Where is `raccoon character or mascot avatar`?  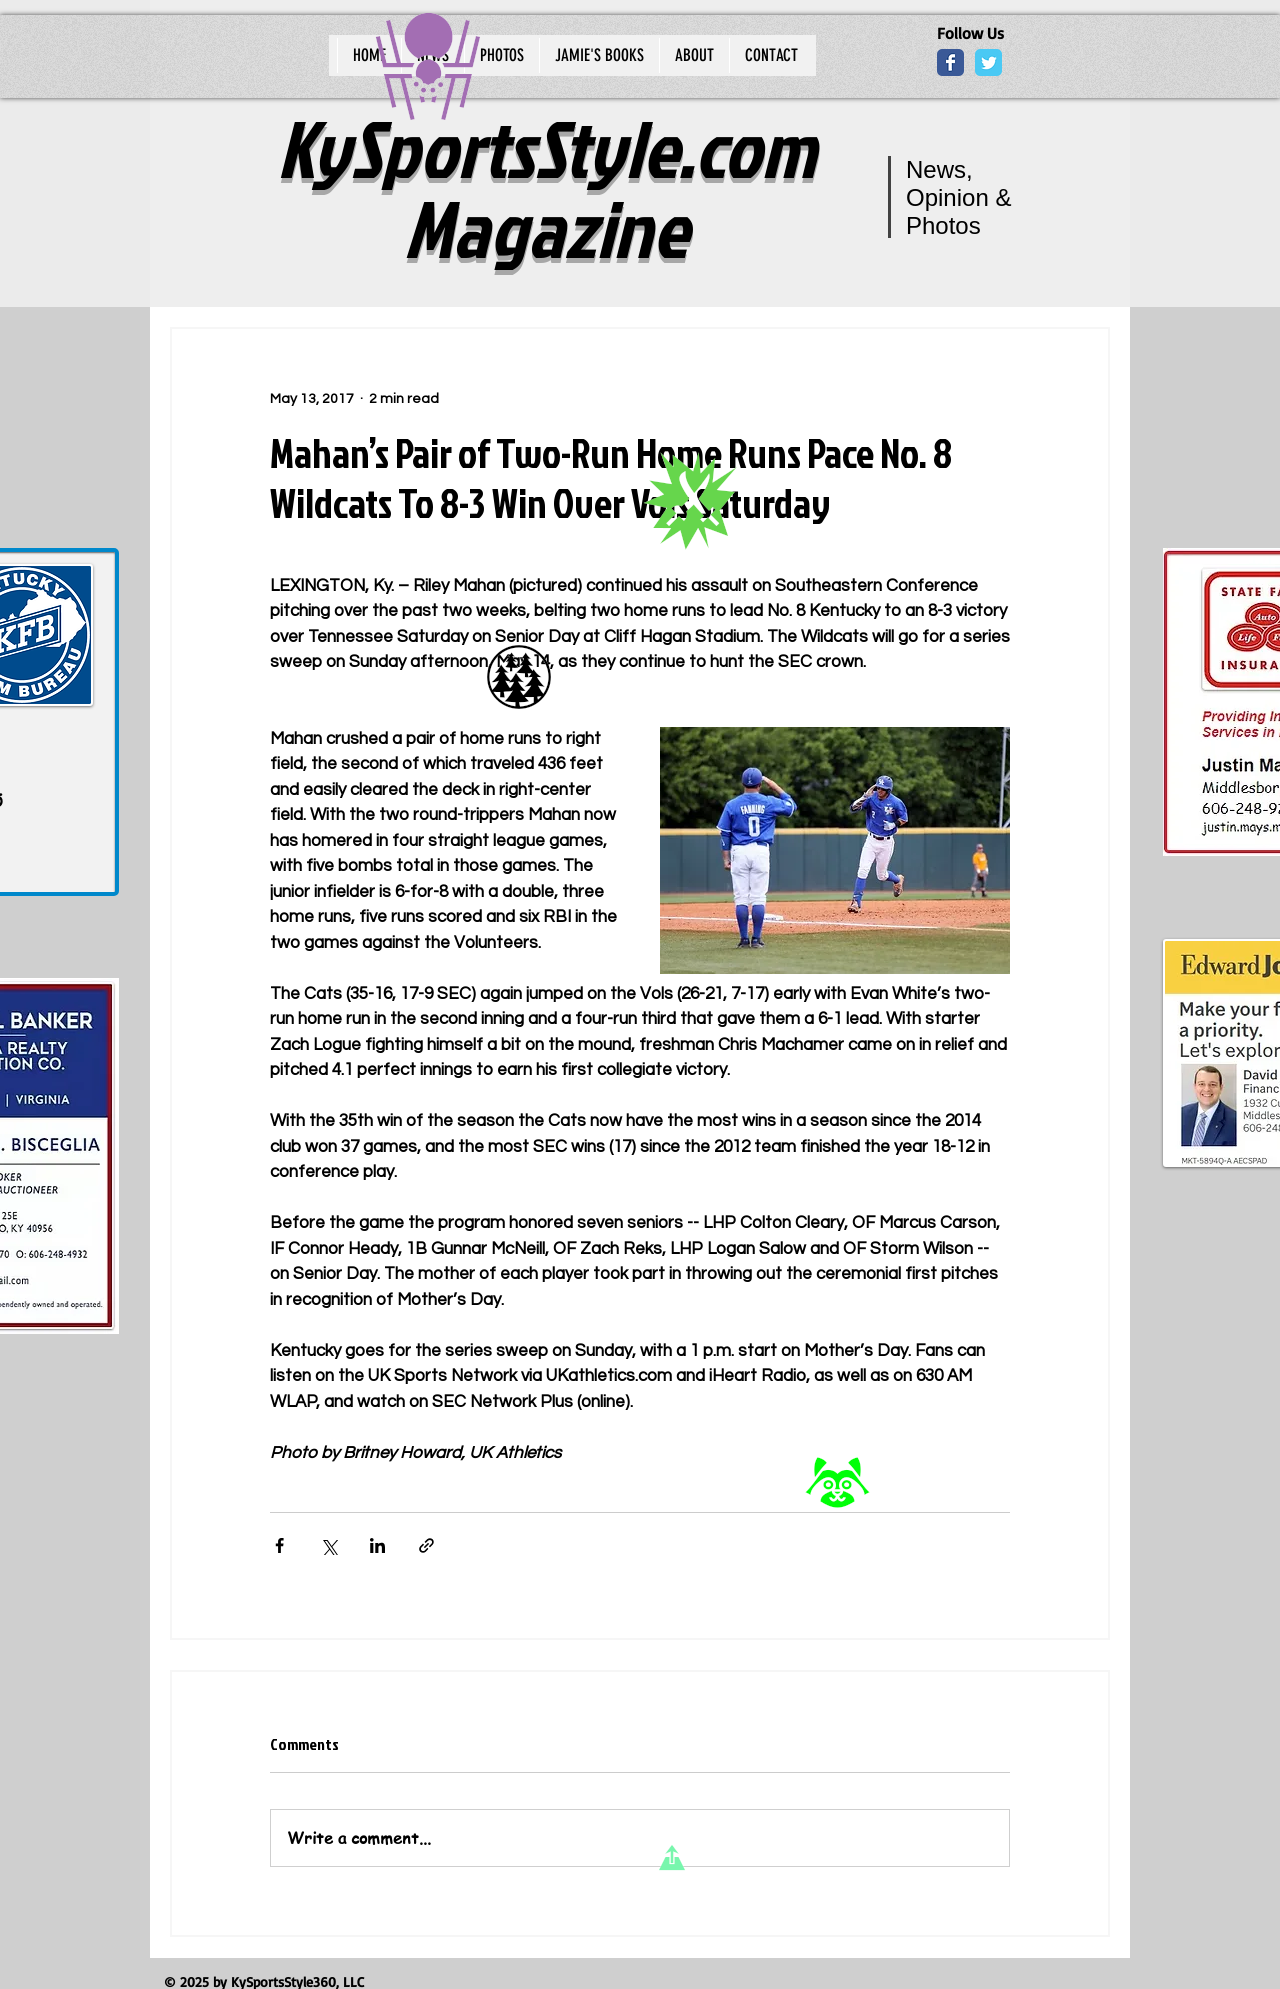 raccoon character or mascot avatar is located at coordinates (837, 1482).